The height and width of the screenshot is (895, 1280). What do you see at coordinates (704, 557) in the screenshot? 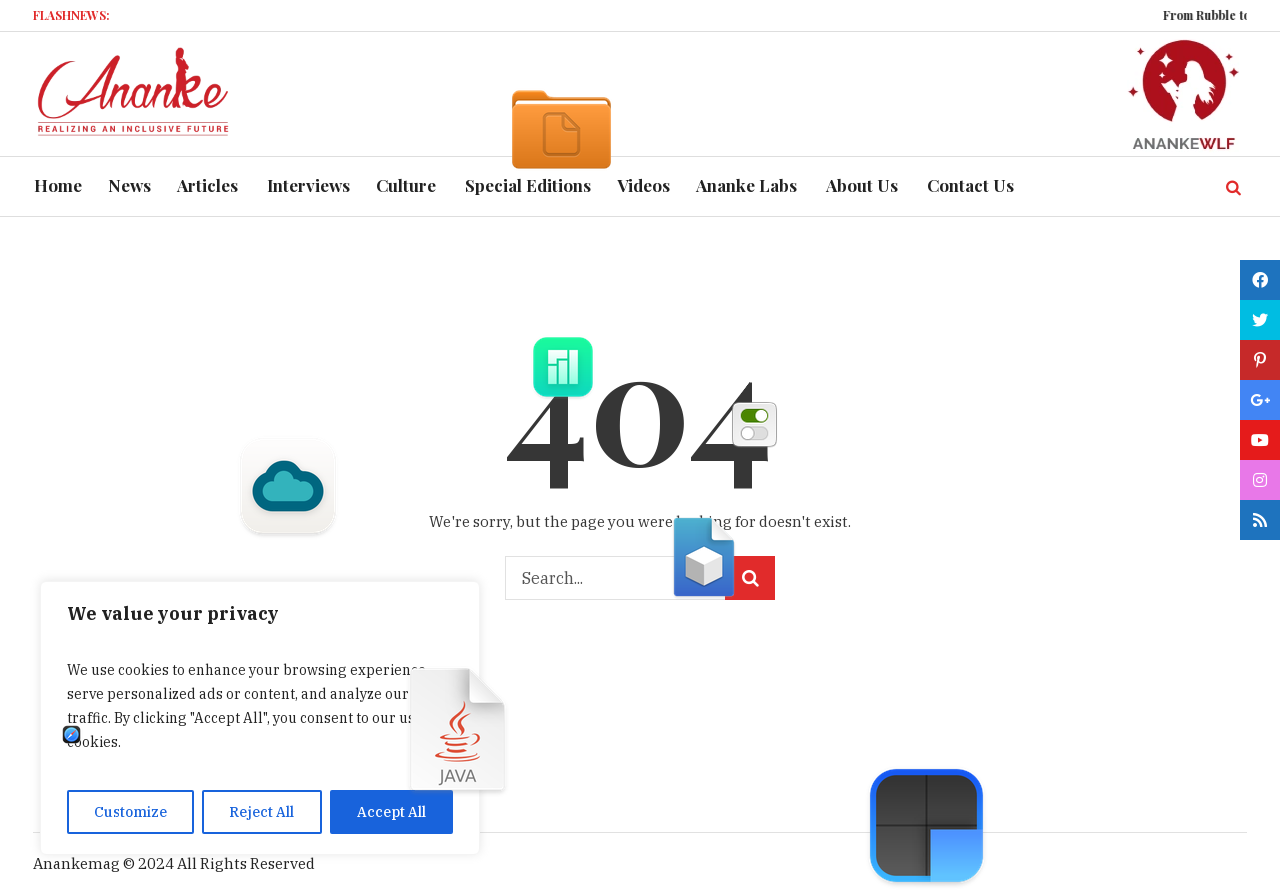
I see `a flatpak application package file` at bounding box center [704, 557].